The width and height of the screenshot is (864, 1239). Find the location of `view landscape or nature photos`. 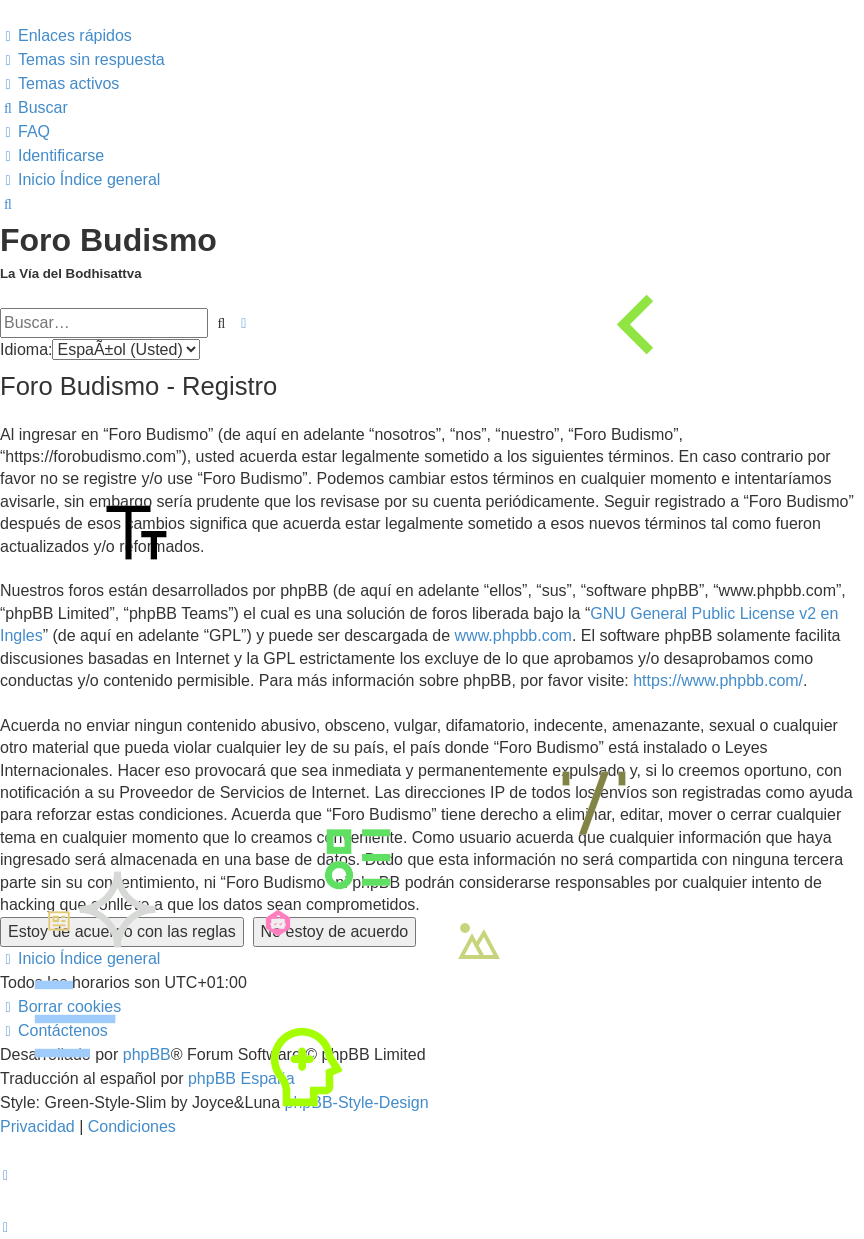

view landscape or nature photos is located at coordinates (478, 941).